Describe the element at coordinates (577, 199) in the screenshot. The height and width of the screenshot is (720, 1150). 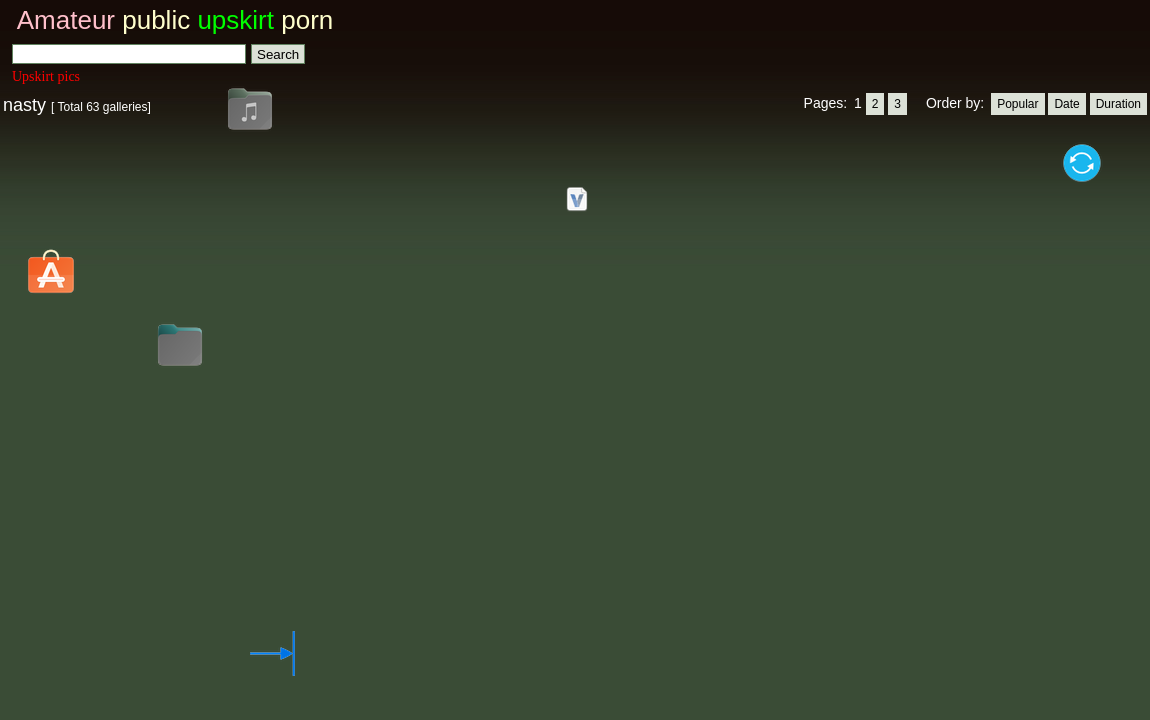
I see `a v programming language source file` at that location.